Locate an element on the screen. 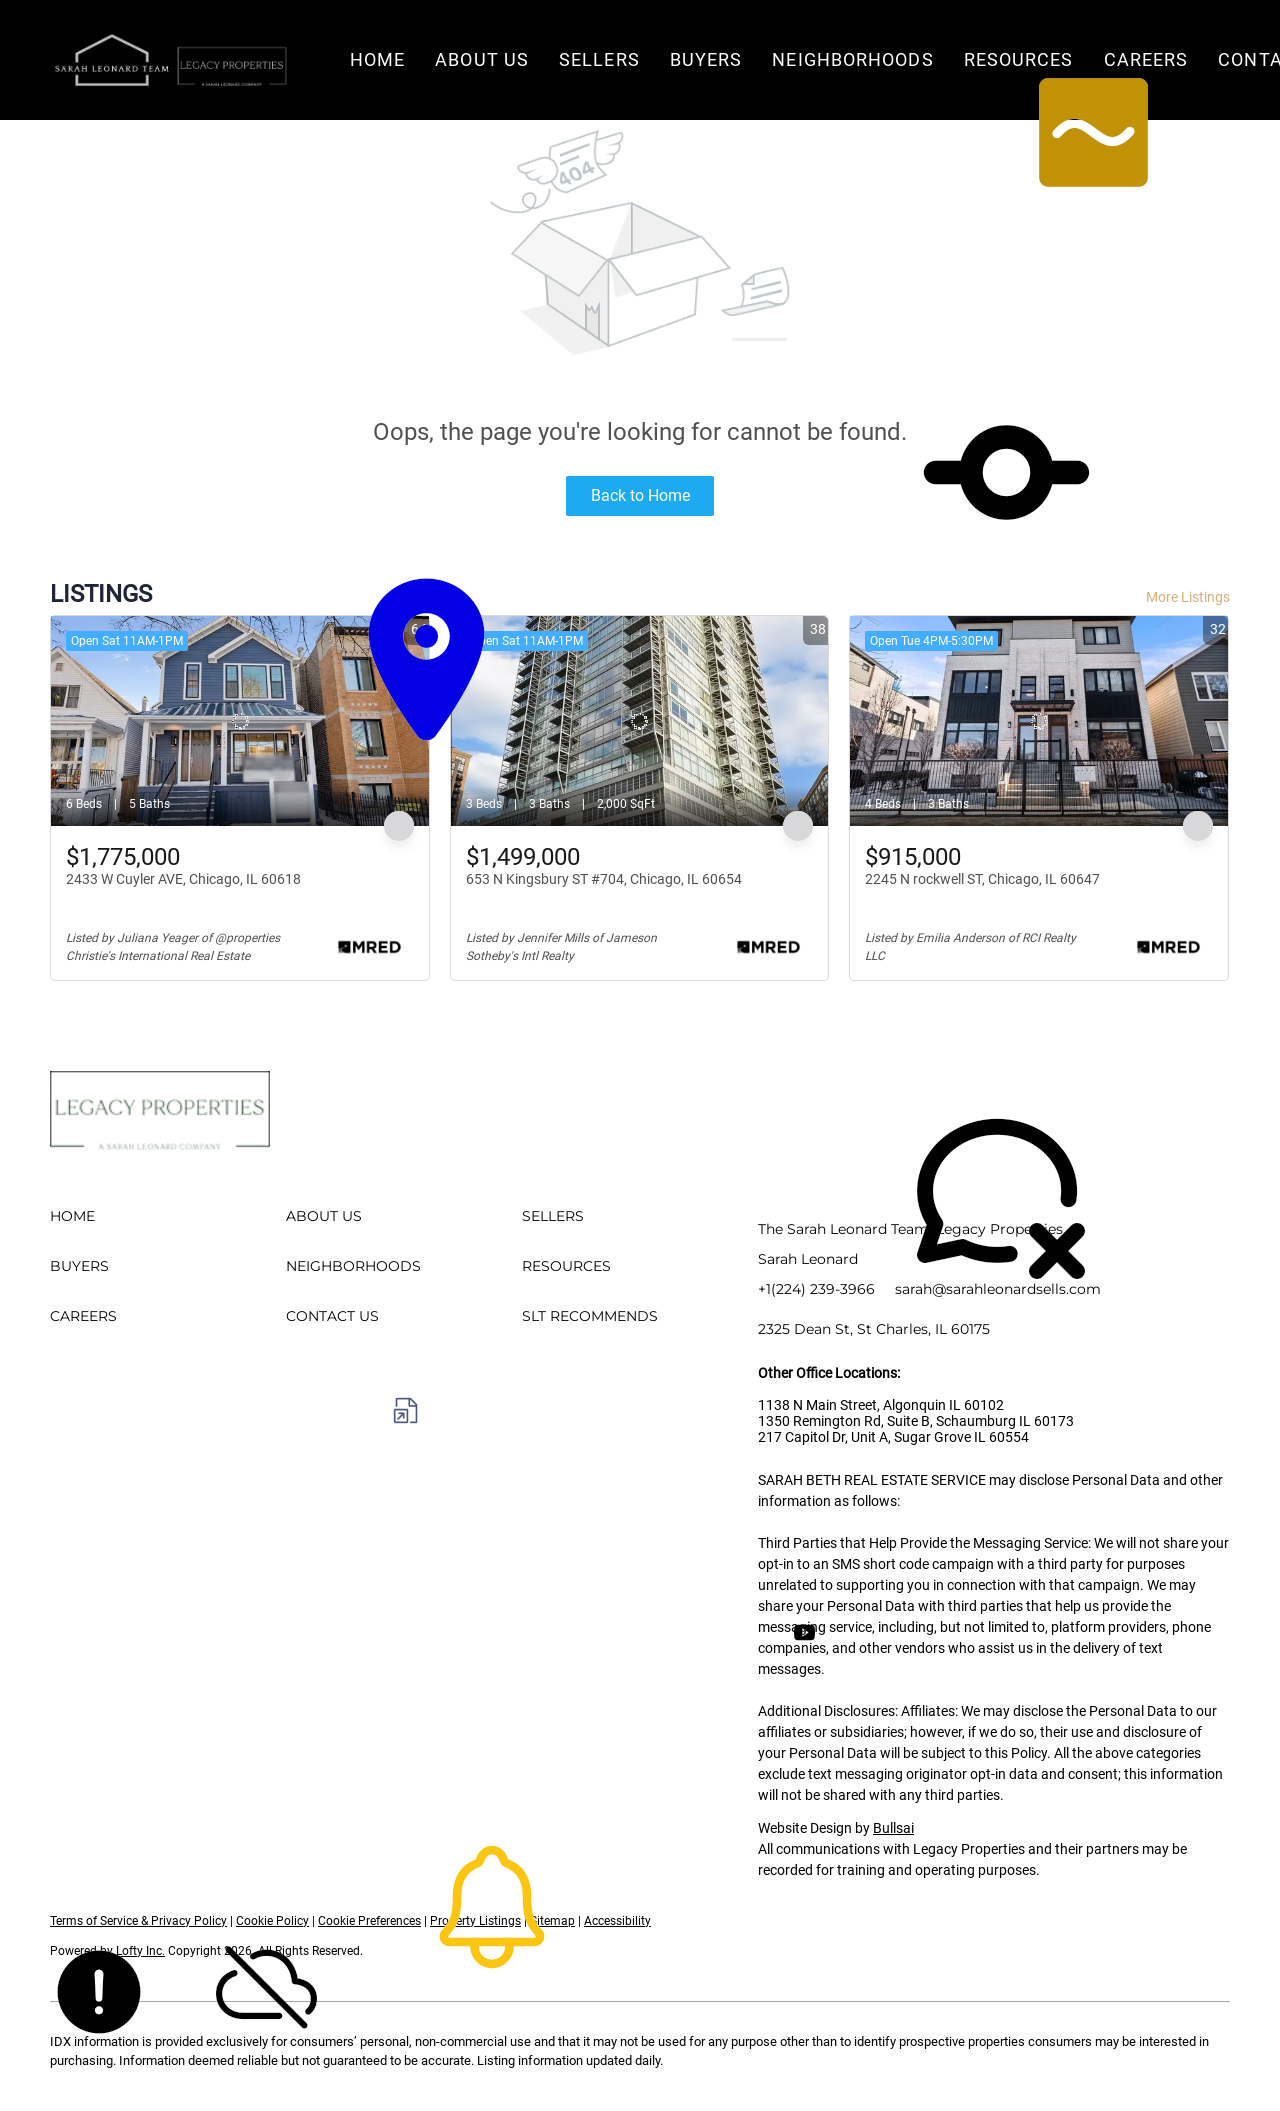 The height and width of the screenshot is (2111, 1280). view your notifications is located at coordinates (492, 1907).